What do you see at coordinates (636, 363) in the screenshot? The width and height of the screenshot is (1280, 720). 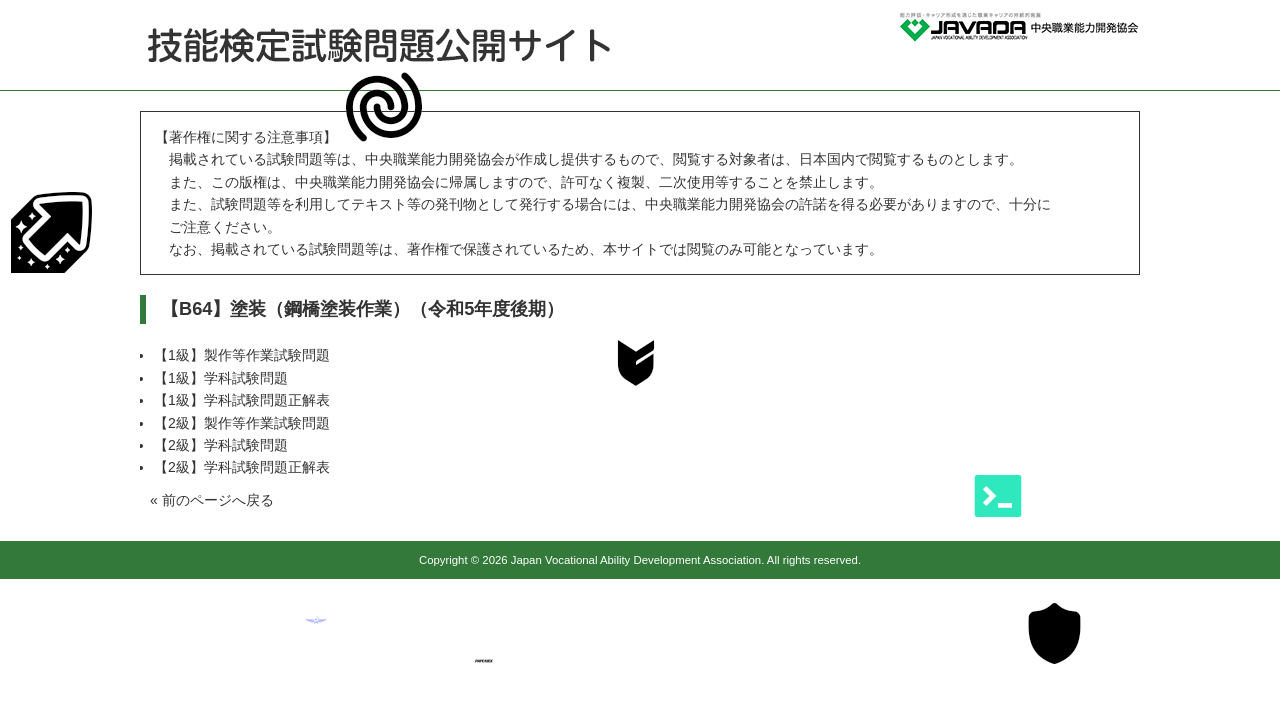 I see `visit Big Cartel website or app` at bounding box center [636, 363].